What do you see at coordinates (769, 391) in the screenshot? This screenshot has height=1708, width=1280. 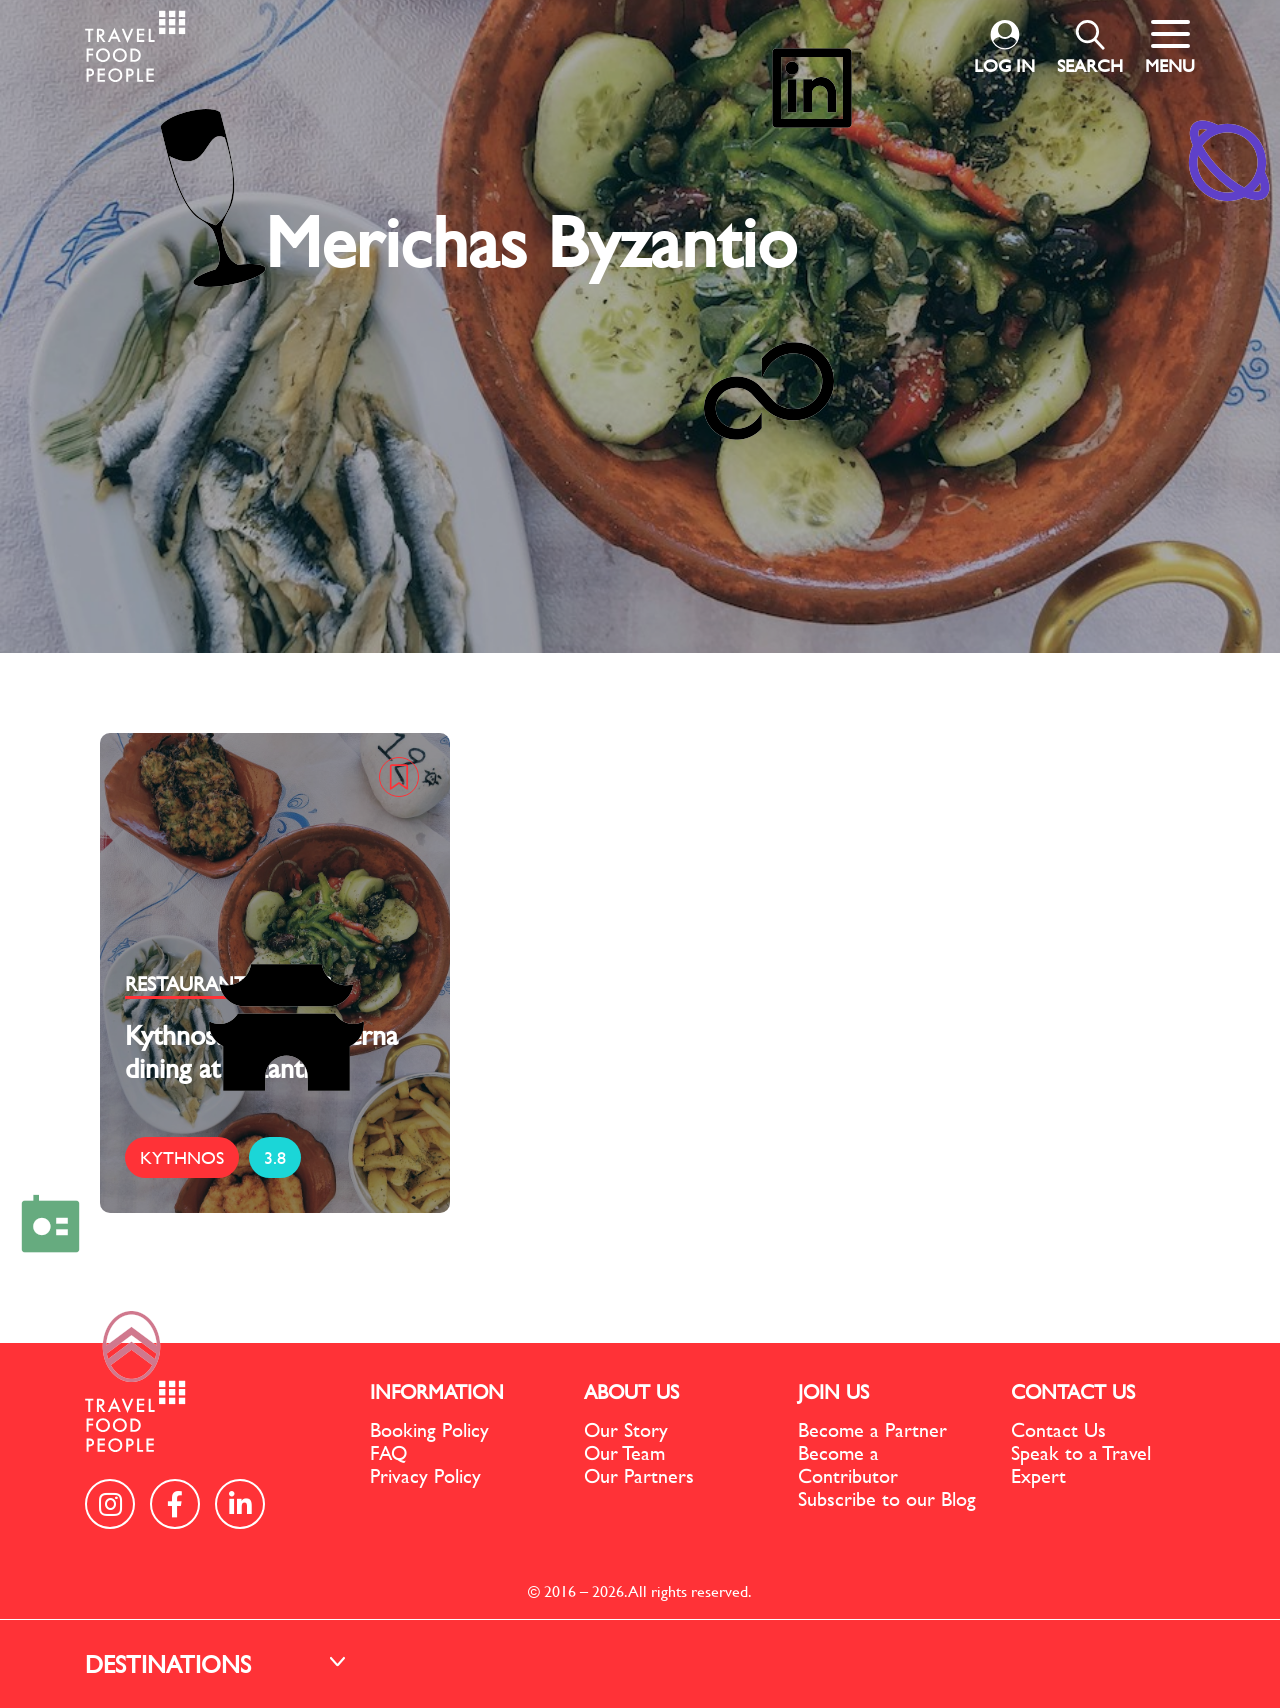 I see `Fujitsu brand logo` at bounding box center [769, 391].